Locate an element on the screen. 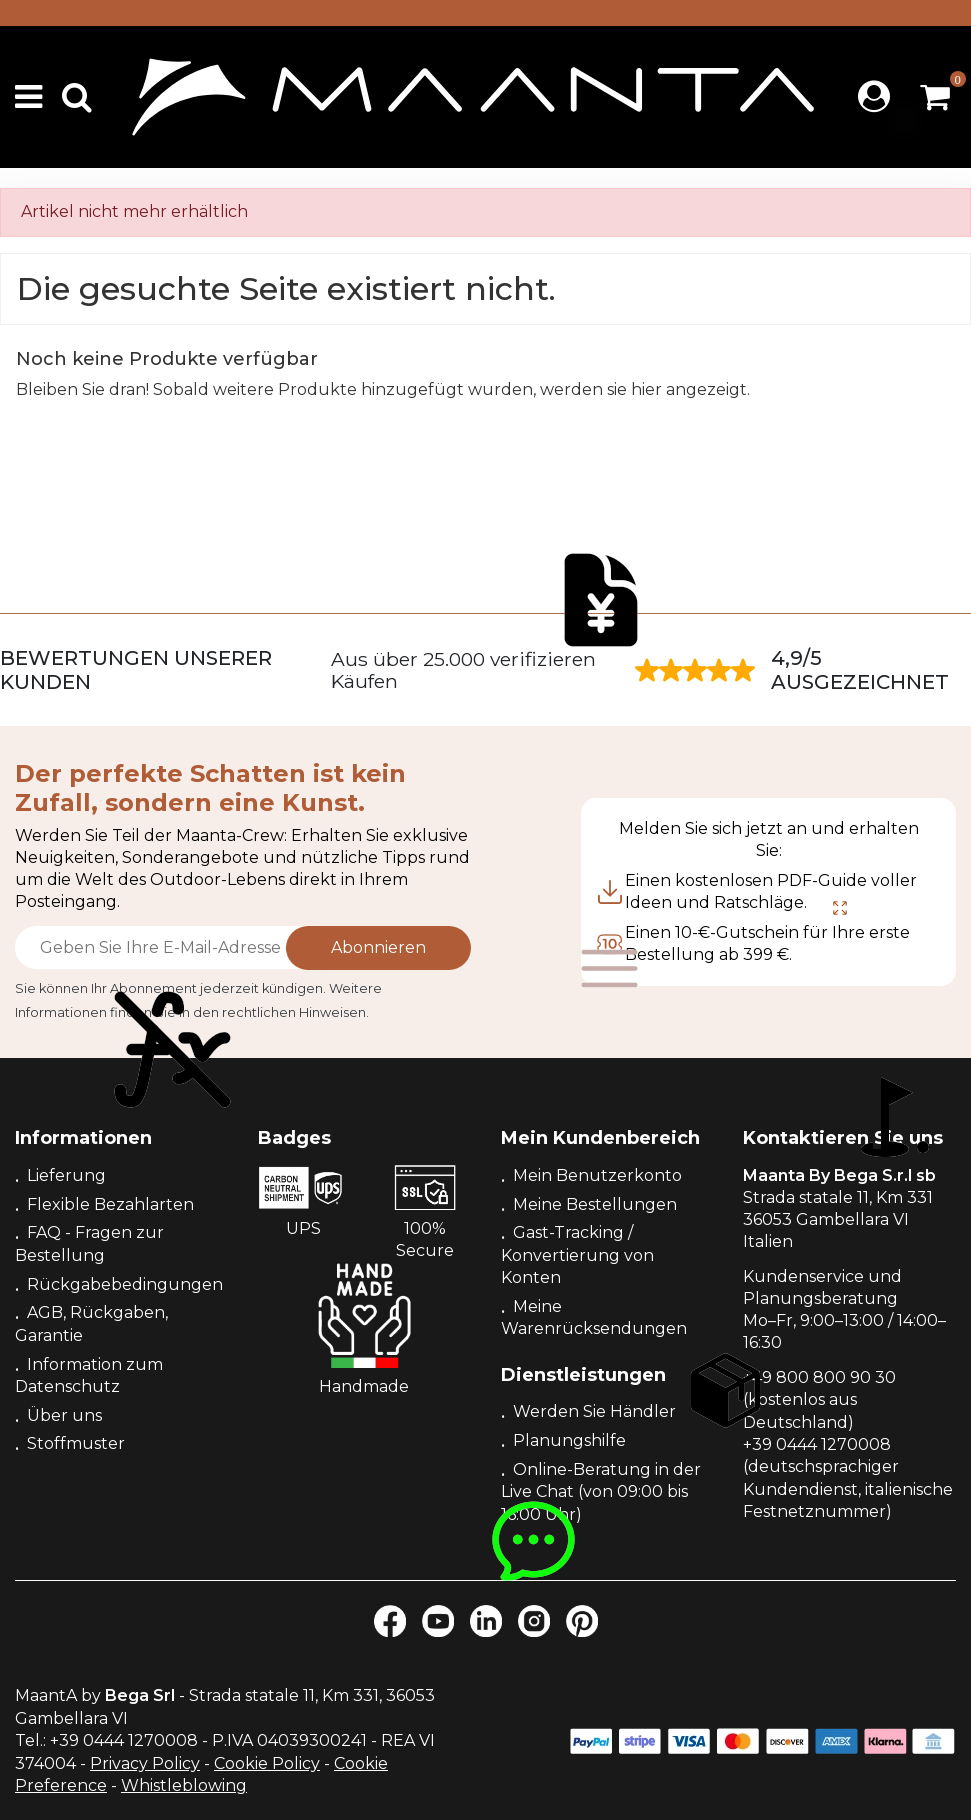 This screenshot has height=1820, width=971. open navigation menu is located at coordinates (609, 968).